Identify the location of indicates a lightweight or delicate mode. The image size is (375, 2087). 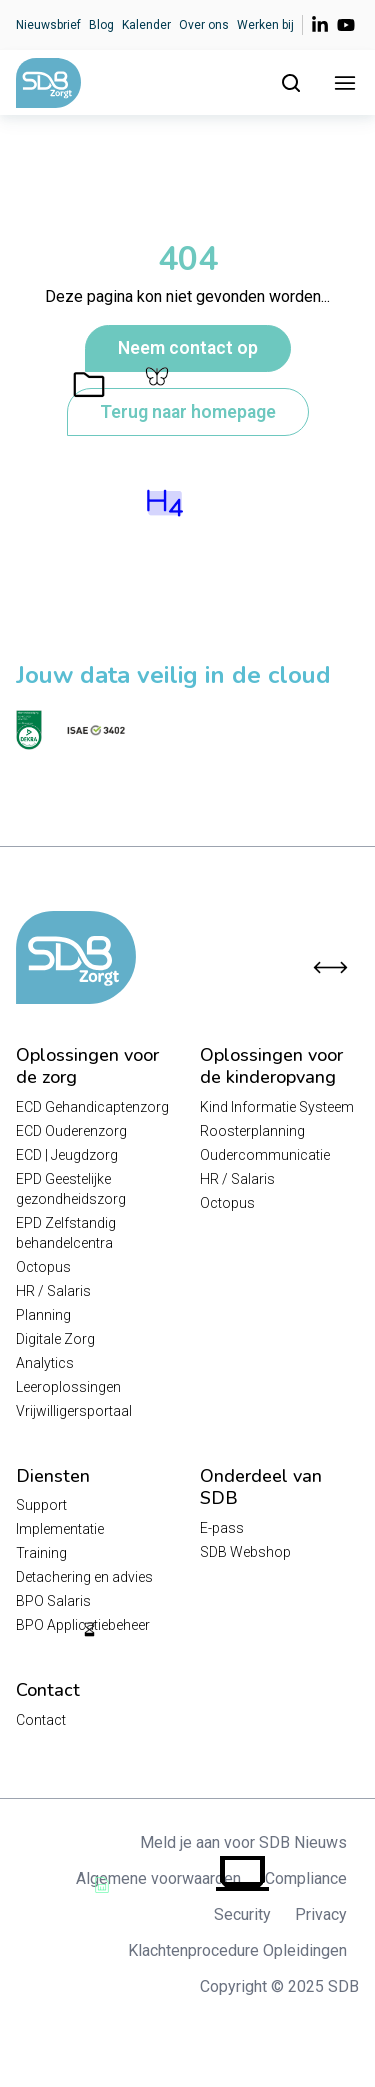
(157, 376).